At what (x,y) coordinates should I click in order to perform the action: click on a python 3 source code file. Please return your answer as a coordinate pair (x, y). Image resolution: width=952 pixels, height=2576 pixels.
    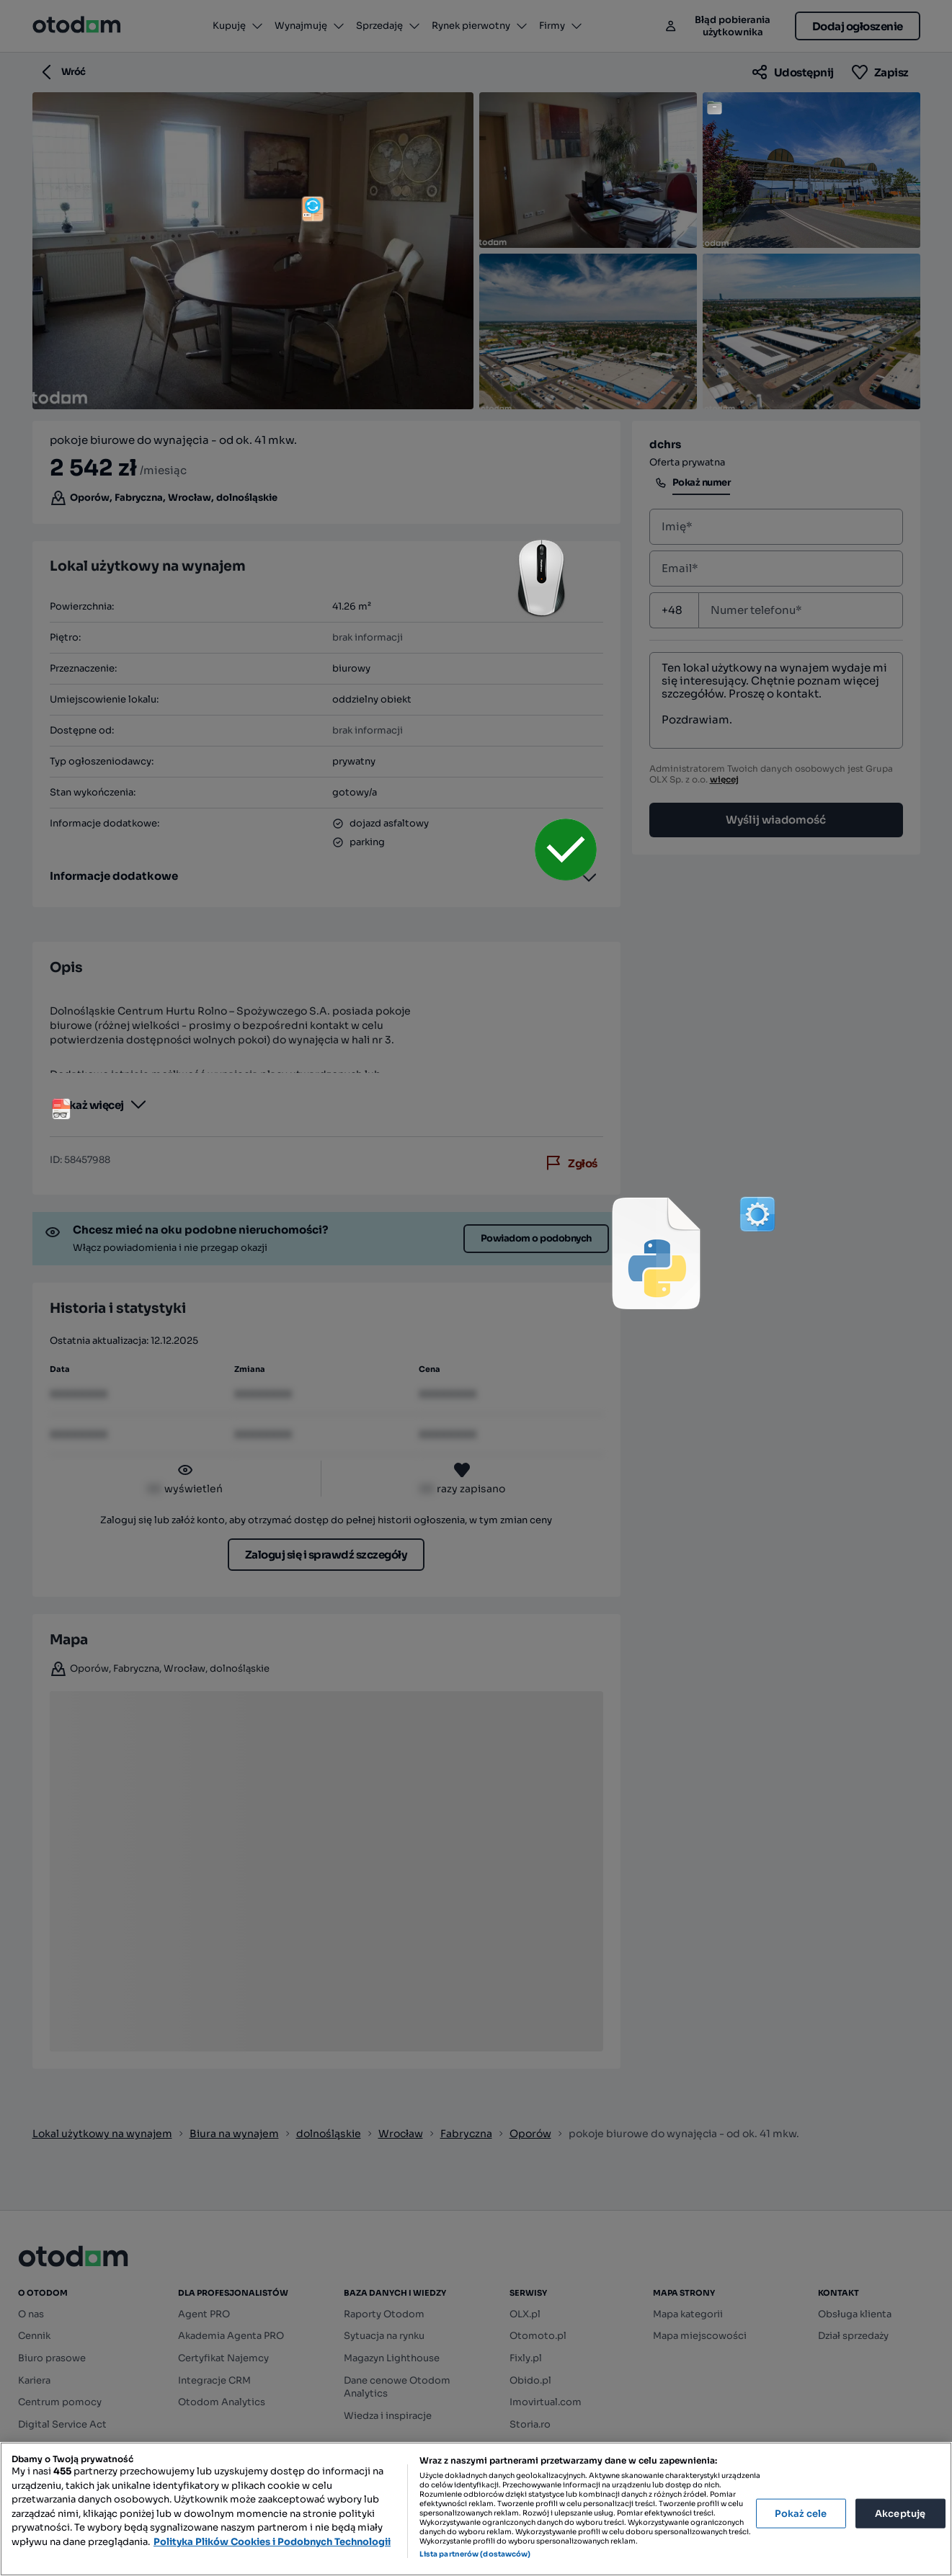
    Looking at the image, I should click on (656, 1253).